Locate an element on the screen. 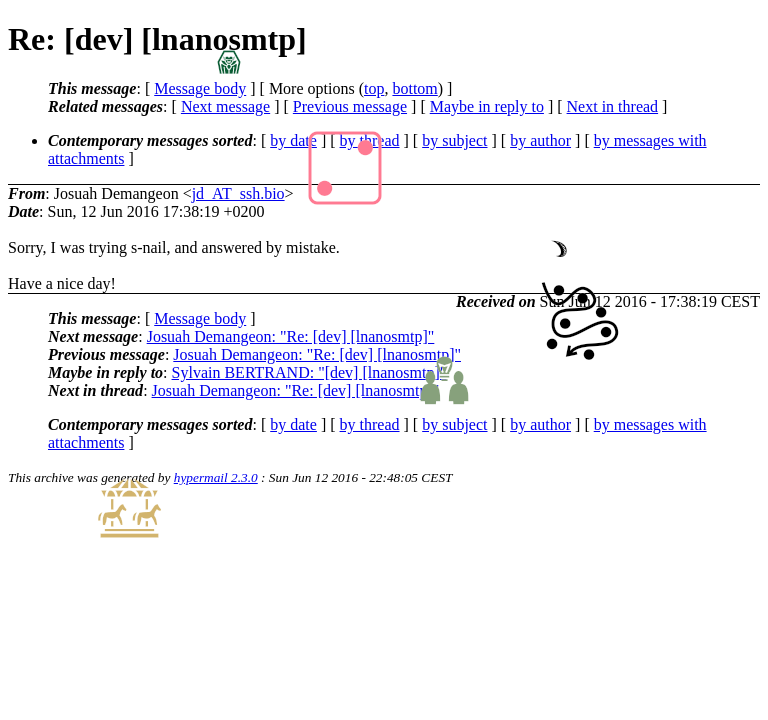 The width and height of the screenshot is (768, 720). vampire character or enemy type in a game is located at coordinates (229, 62).